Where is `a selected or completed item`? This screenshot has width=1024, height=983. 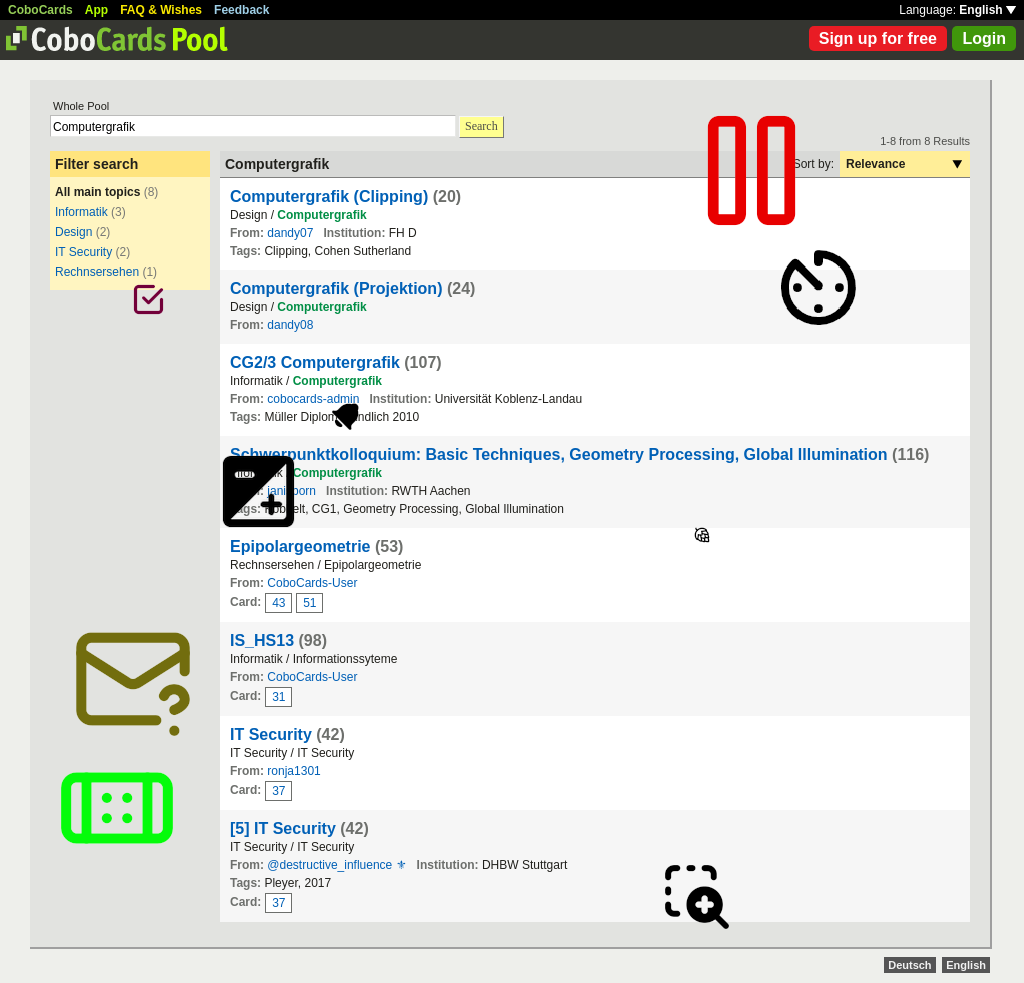 a selected or completed item is located at coordinates (148, 299).